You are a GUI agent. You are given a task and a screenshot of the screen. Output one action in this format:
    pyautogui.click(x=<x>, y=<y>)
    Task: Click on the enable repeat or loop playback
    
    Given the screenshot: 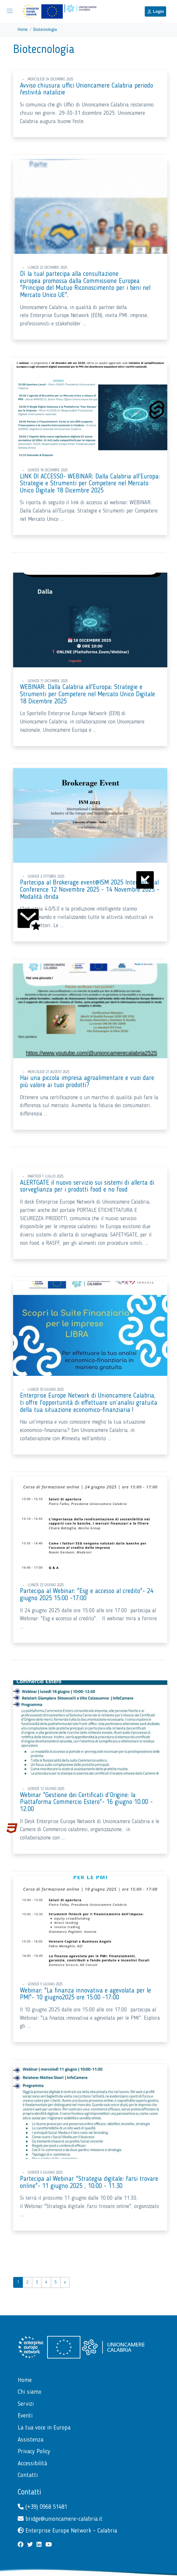 What is the action you would take?
    pyautogui.click(x=107, y=405)
    